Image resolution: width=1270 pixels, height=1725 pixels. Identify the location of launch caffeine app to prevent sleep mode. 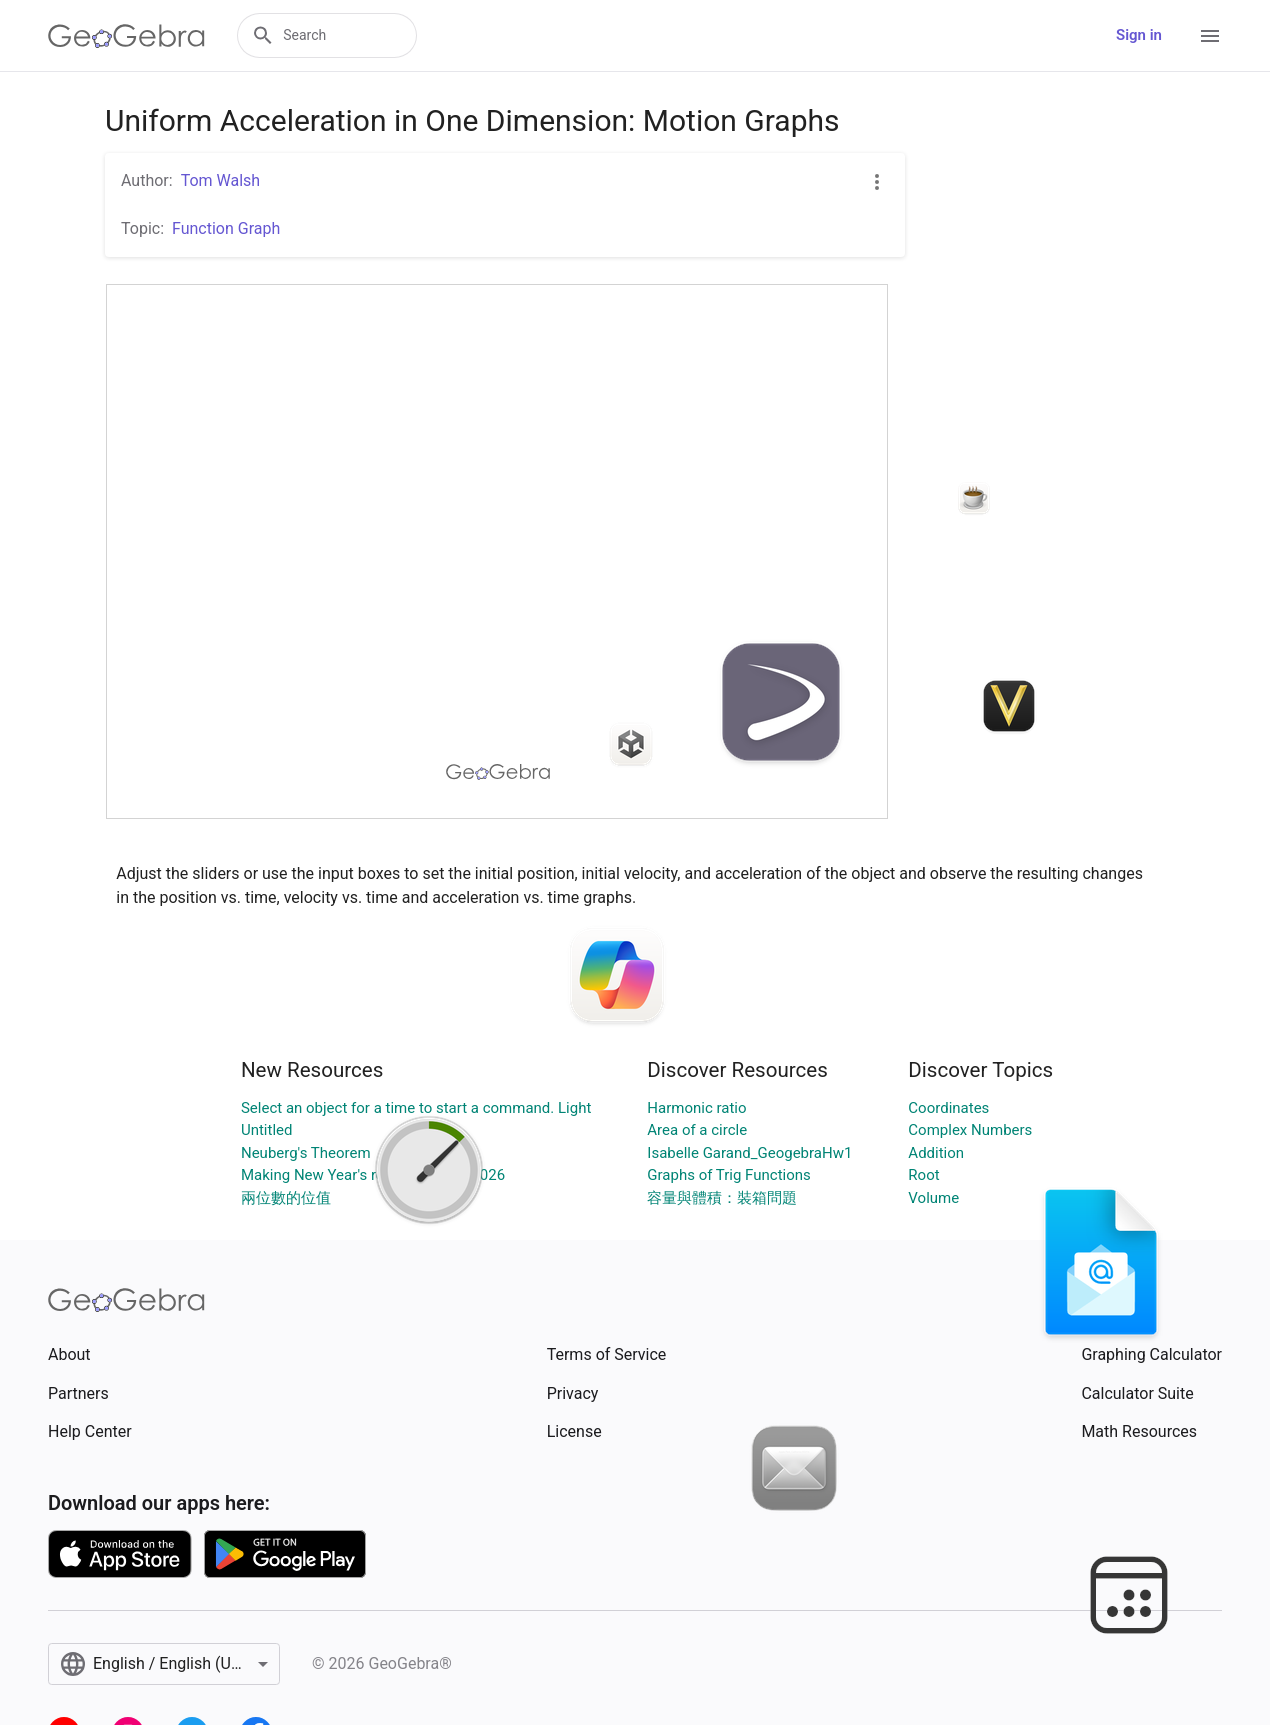
(974, 498).